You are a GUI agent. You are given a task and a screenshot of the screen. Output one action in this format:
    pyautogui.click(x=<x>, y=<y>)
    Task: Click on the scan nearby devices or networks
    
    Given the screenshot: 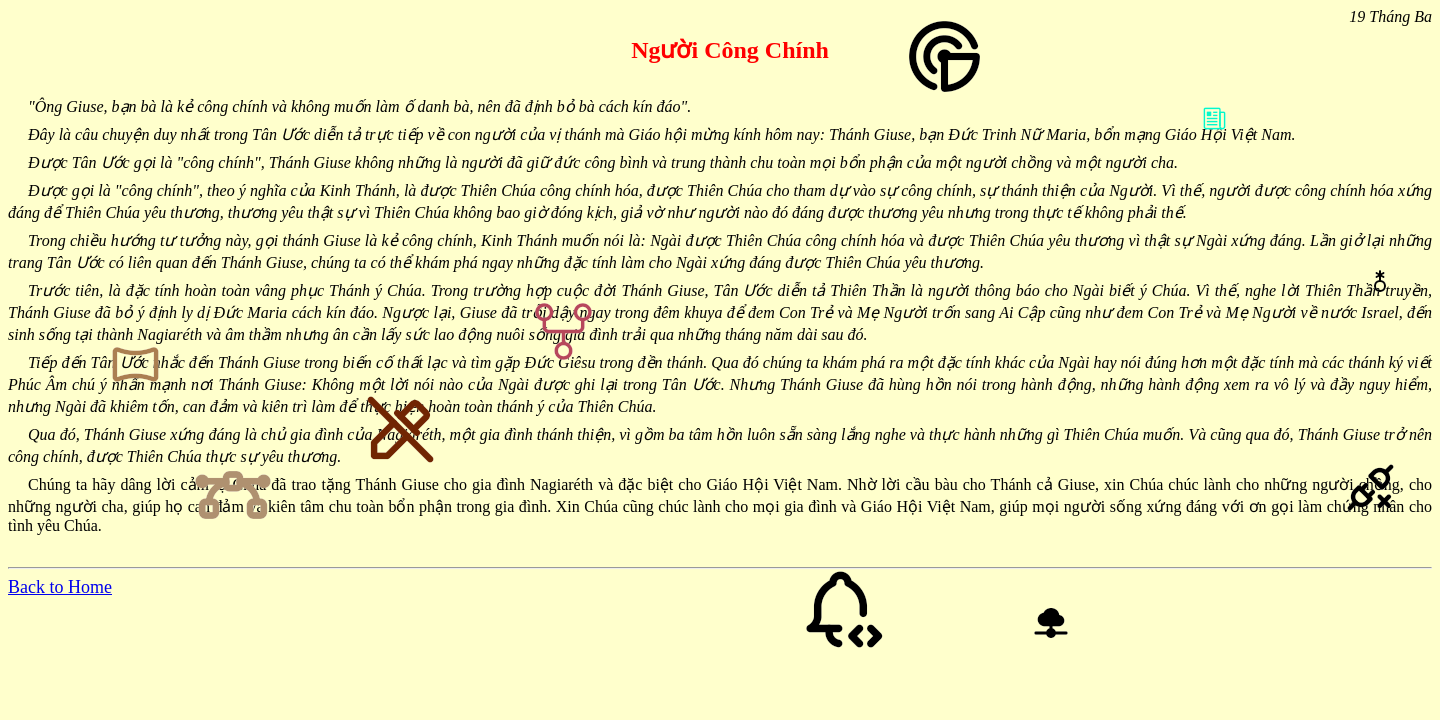 What is the action you would take?
    pyautogui.click(x=944, y=56)
    